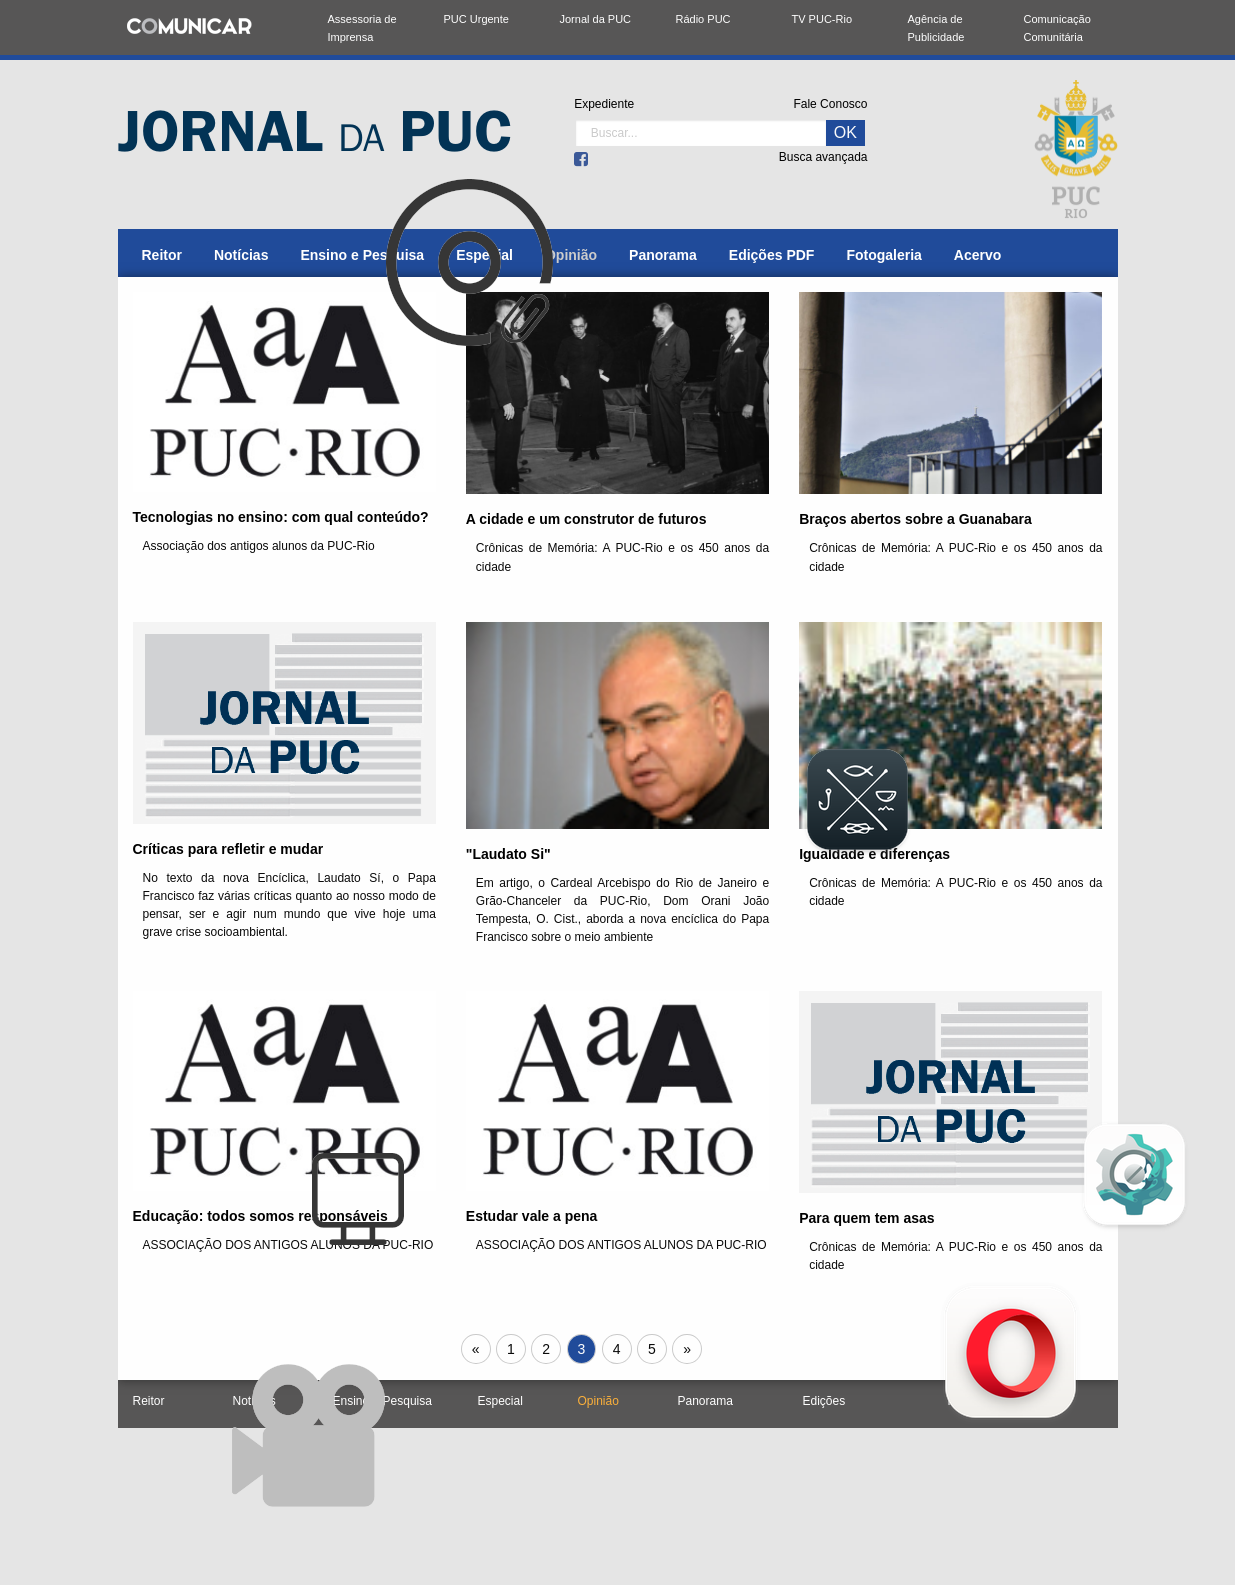 The image size is (1235, 1585). What do you see at coordinates (469, 262) in the screenshot?
I see `attach data from optical disc` at bounding box center [469, 262].